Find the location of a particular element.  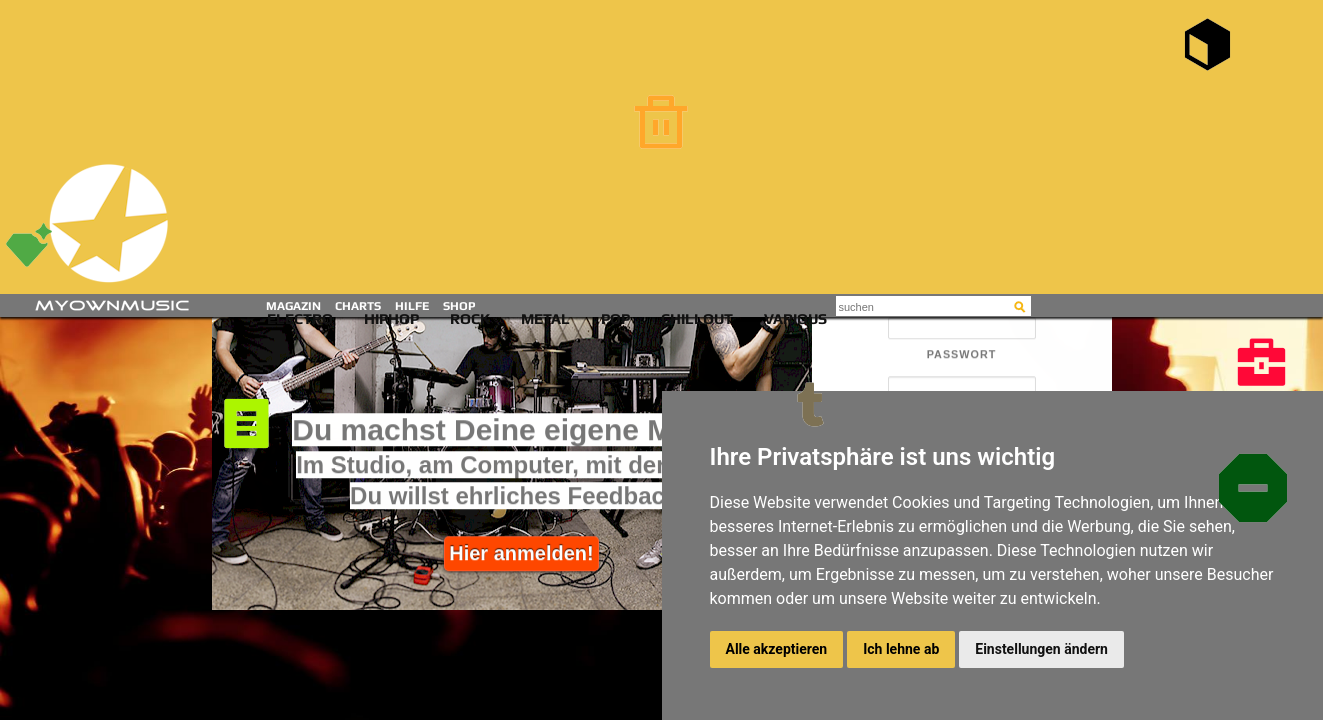

open tumblr app is located at coordinates (810, 404).